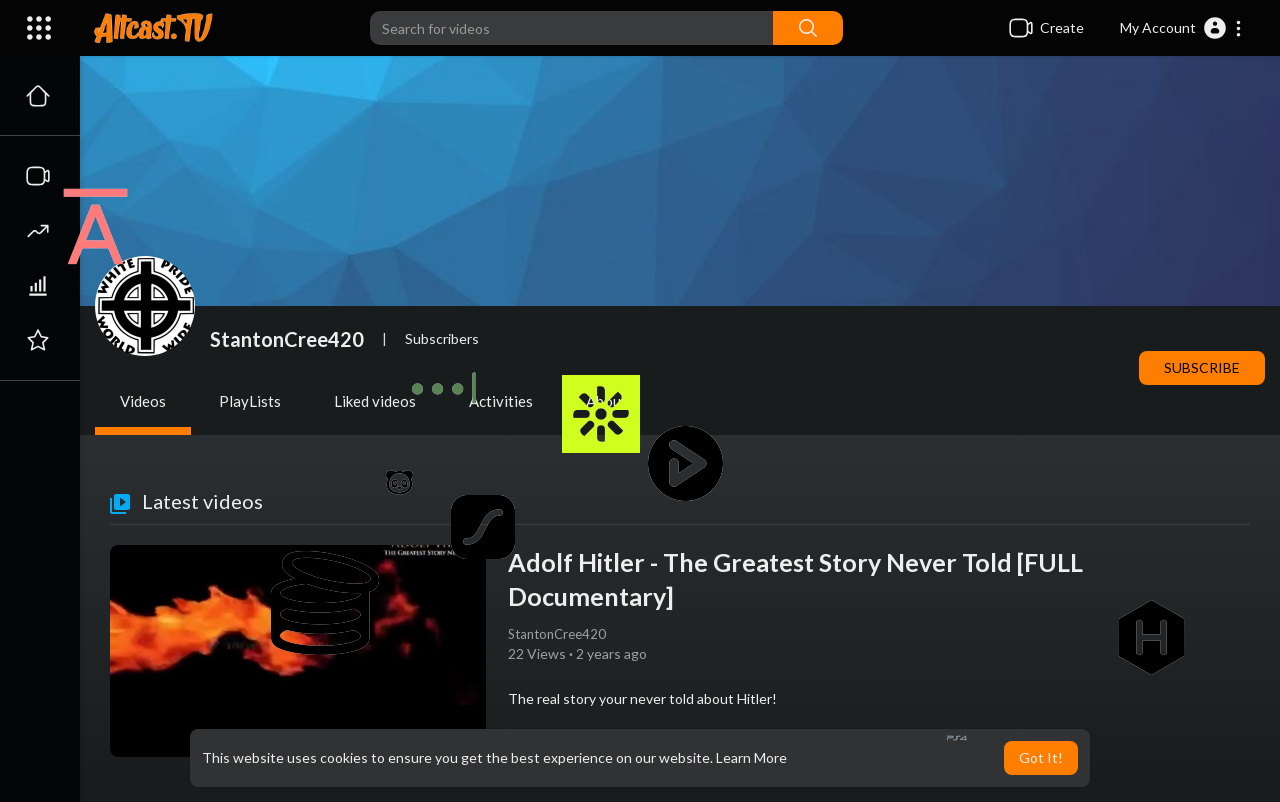 This screenshot has width=1280, height=802. I want to click on open lottiefiles app, so click(483, 527).